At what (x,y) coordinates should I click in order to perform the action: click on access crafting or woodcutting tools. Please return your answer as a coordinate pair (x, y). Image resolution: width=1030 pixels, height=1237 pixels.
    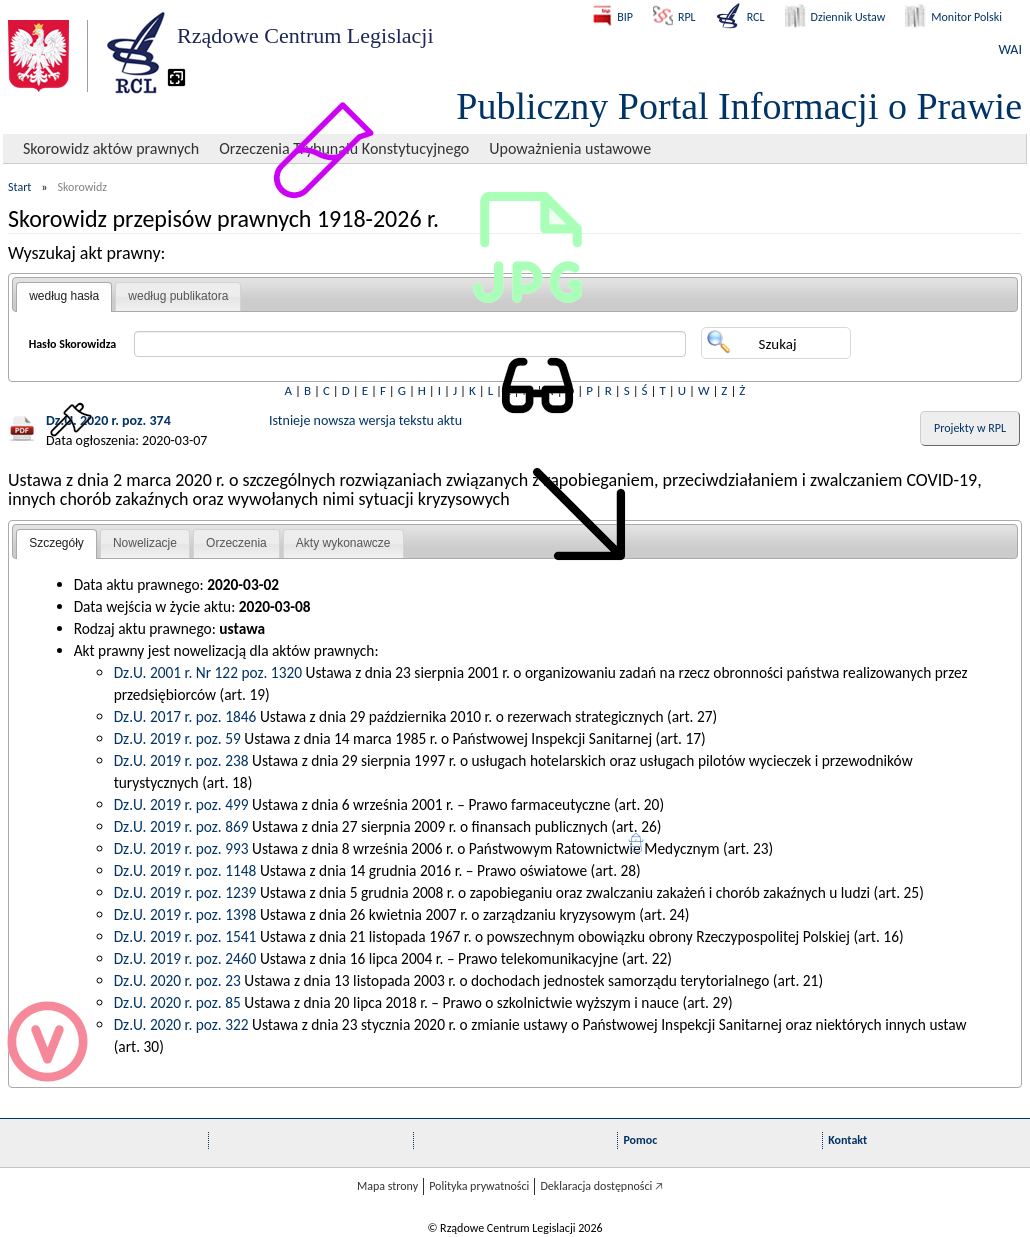
    Looking at the image, I should click on (71, 421).